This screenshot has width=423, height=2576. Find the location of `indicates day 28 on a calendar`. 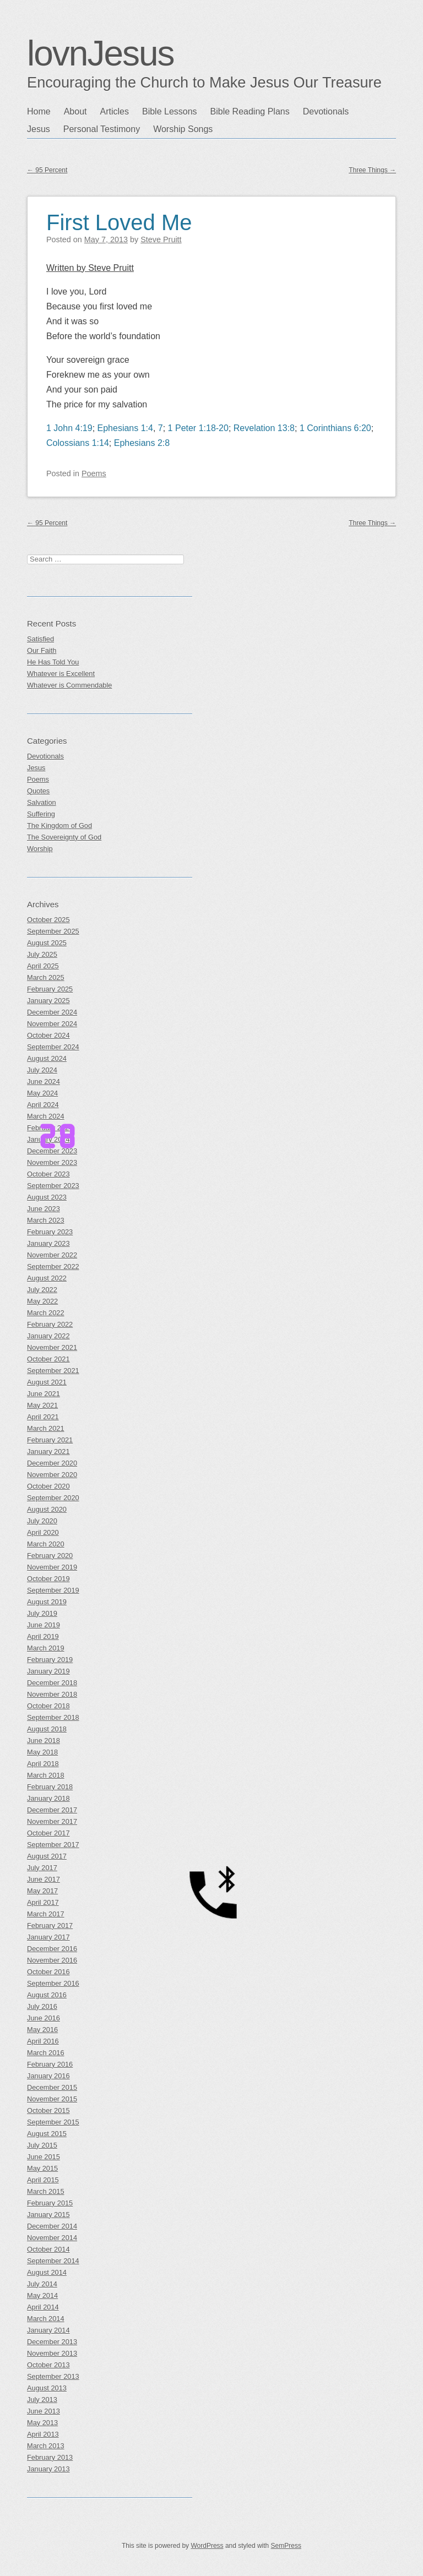

indicates day 28 on a calendar is located at coordinates (57, 1136).